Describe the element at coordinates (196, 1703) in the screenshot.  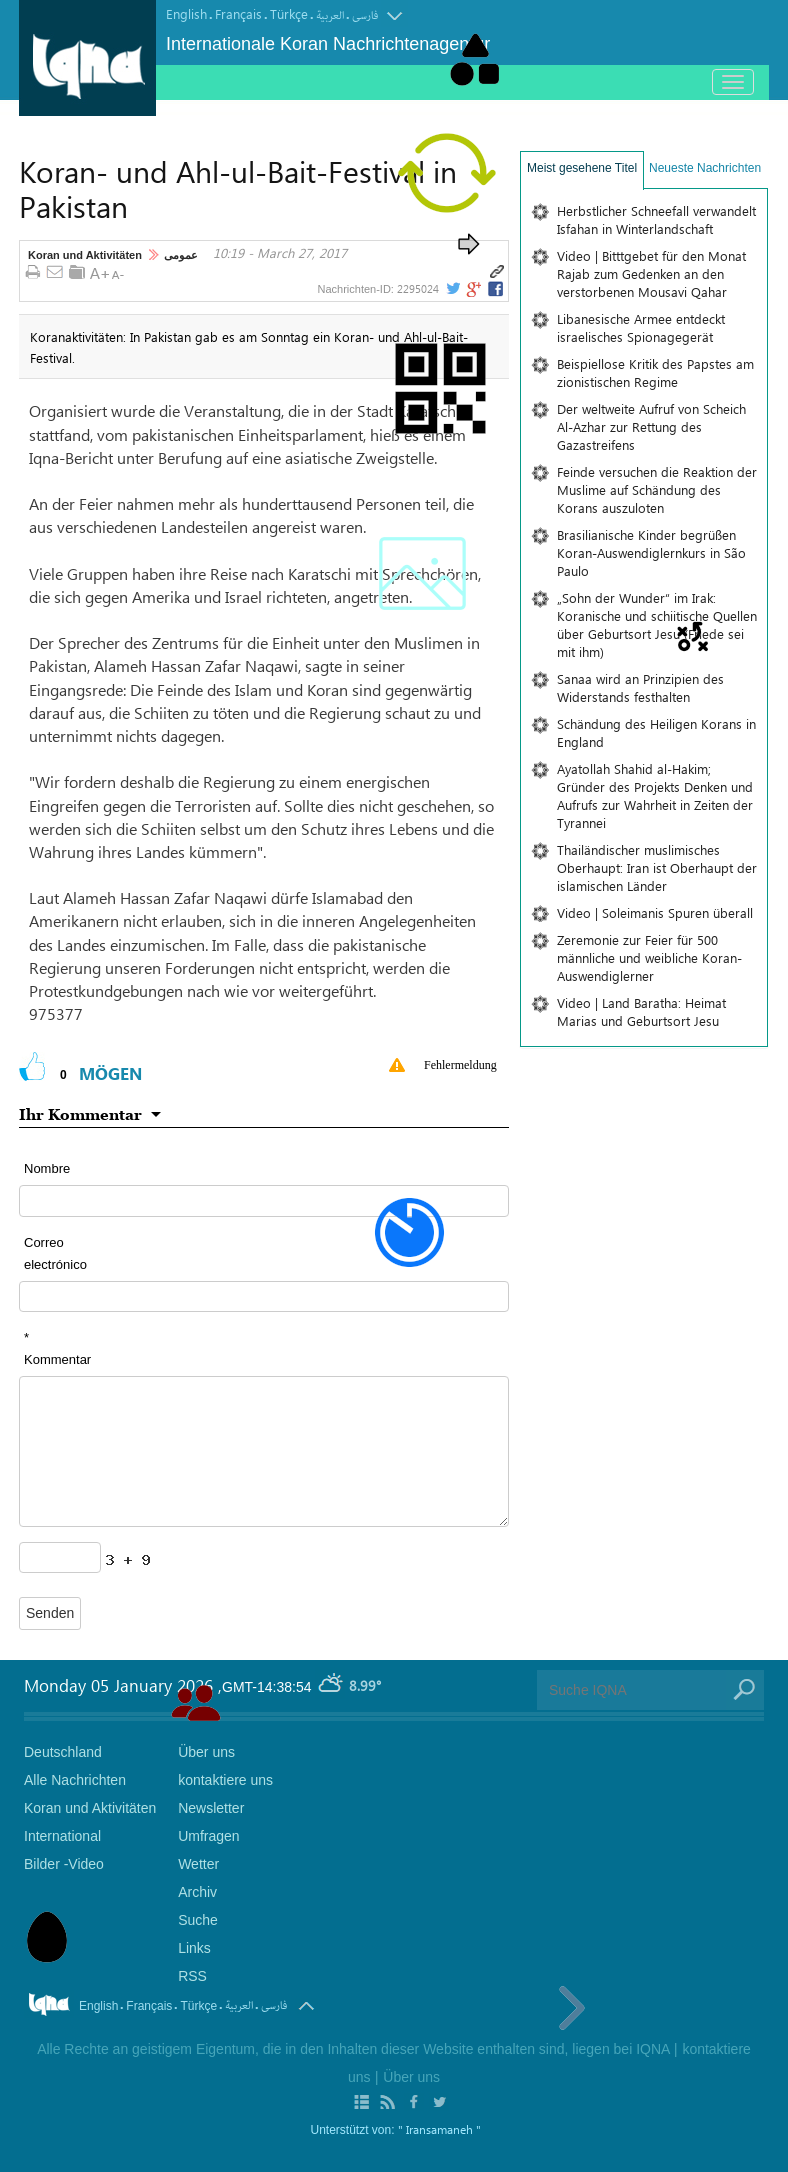
I see `view contacts or friends list` at that location.